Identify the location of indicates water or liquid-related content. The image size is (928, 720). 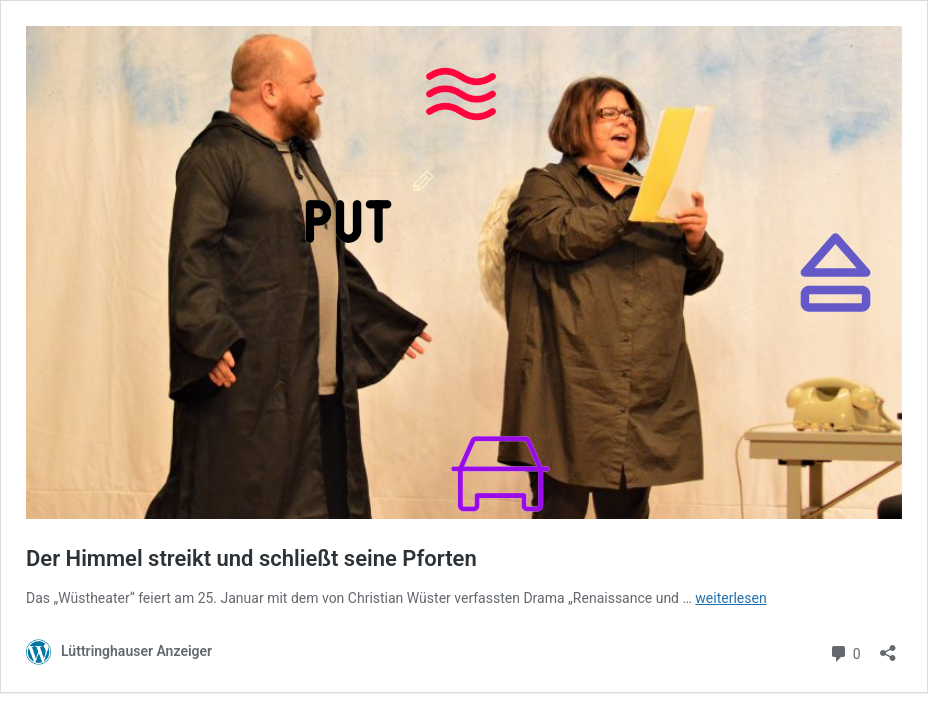
(461, 94).